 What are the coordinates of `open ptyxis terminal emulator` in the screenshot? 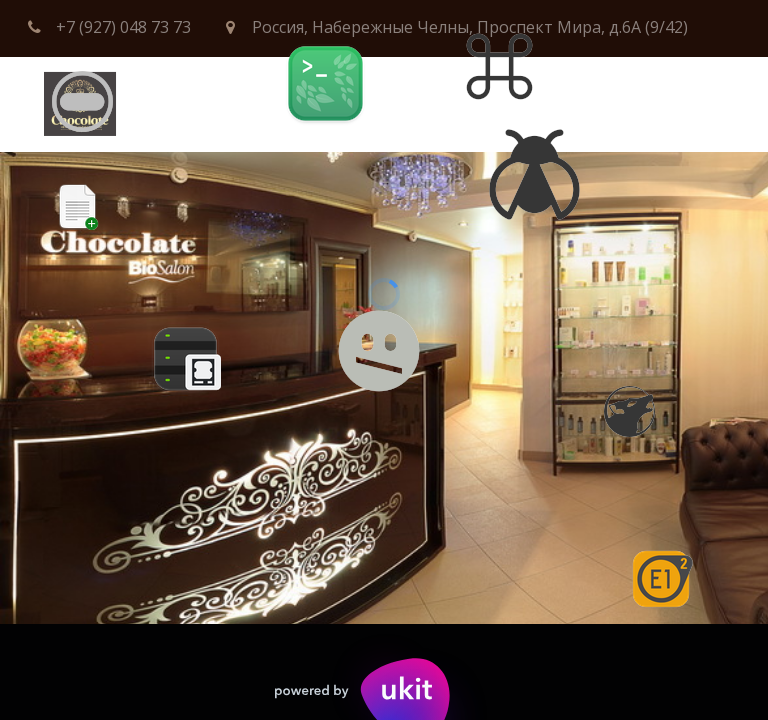 It's located at (325, 83).